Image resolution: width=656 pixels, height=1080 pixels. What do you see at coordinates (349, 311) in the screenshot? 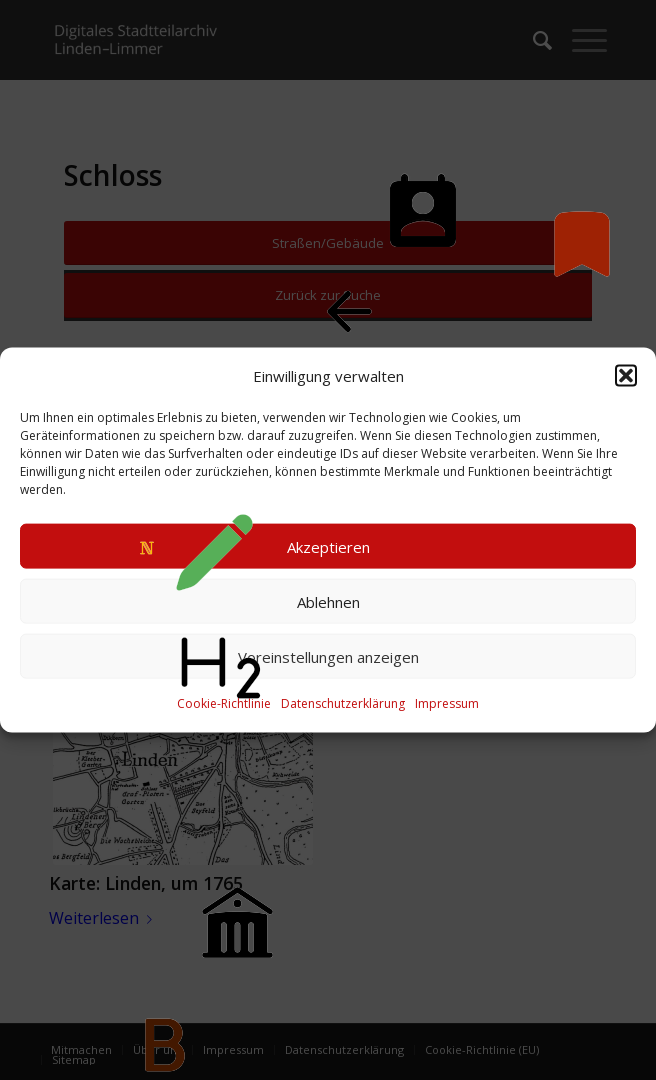
I see `go back to the previous screen` at bounding box center [349, 311].